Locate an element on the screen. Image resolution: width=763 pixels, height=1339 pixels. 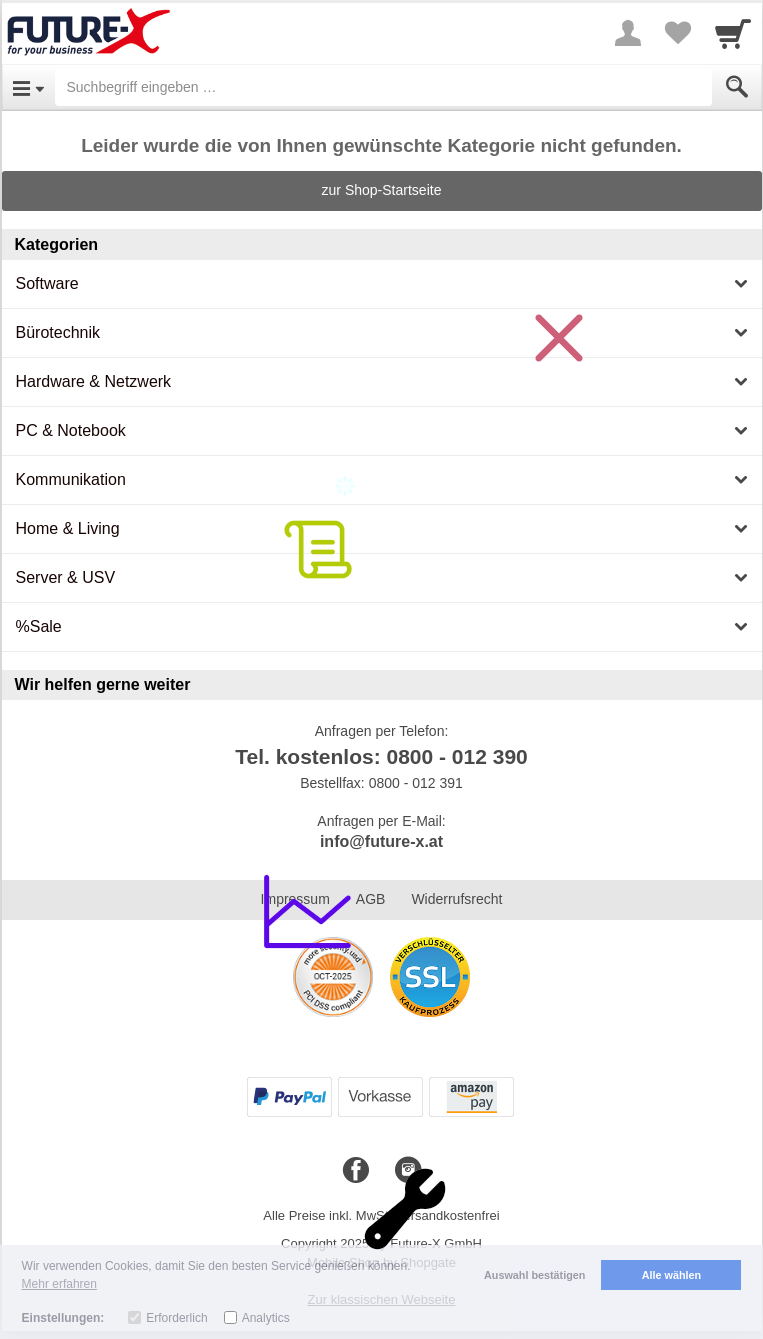
view analytics or statistics is located at coordinates (307, 911).